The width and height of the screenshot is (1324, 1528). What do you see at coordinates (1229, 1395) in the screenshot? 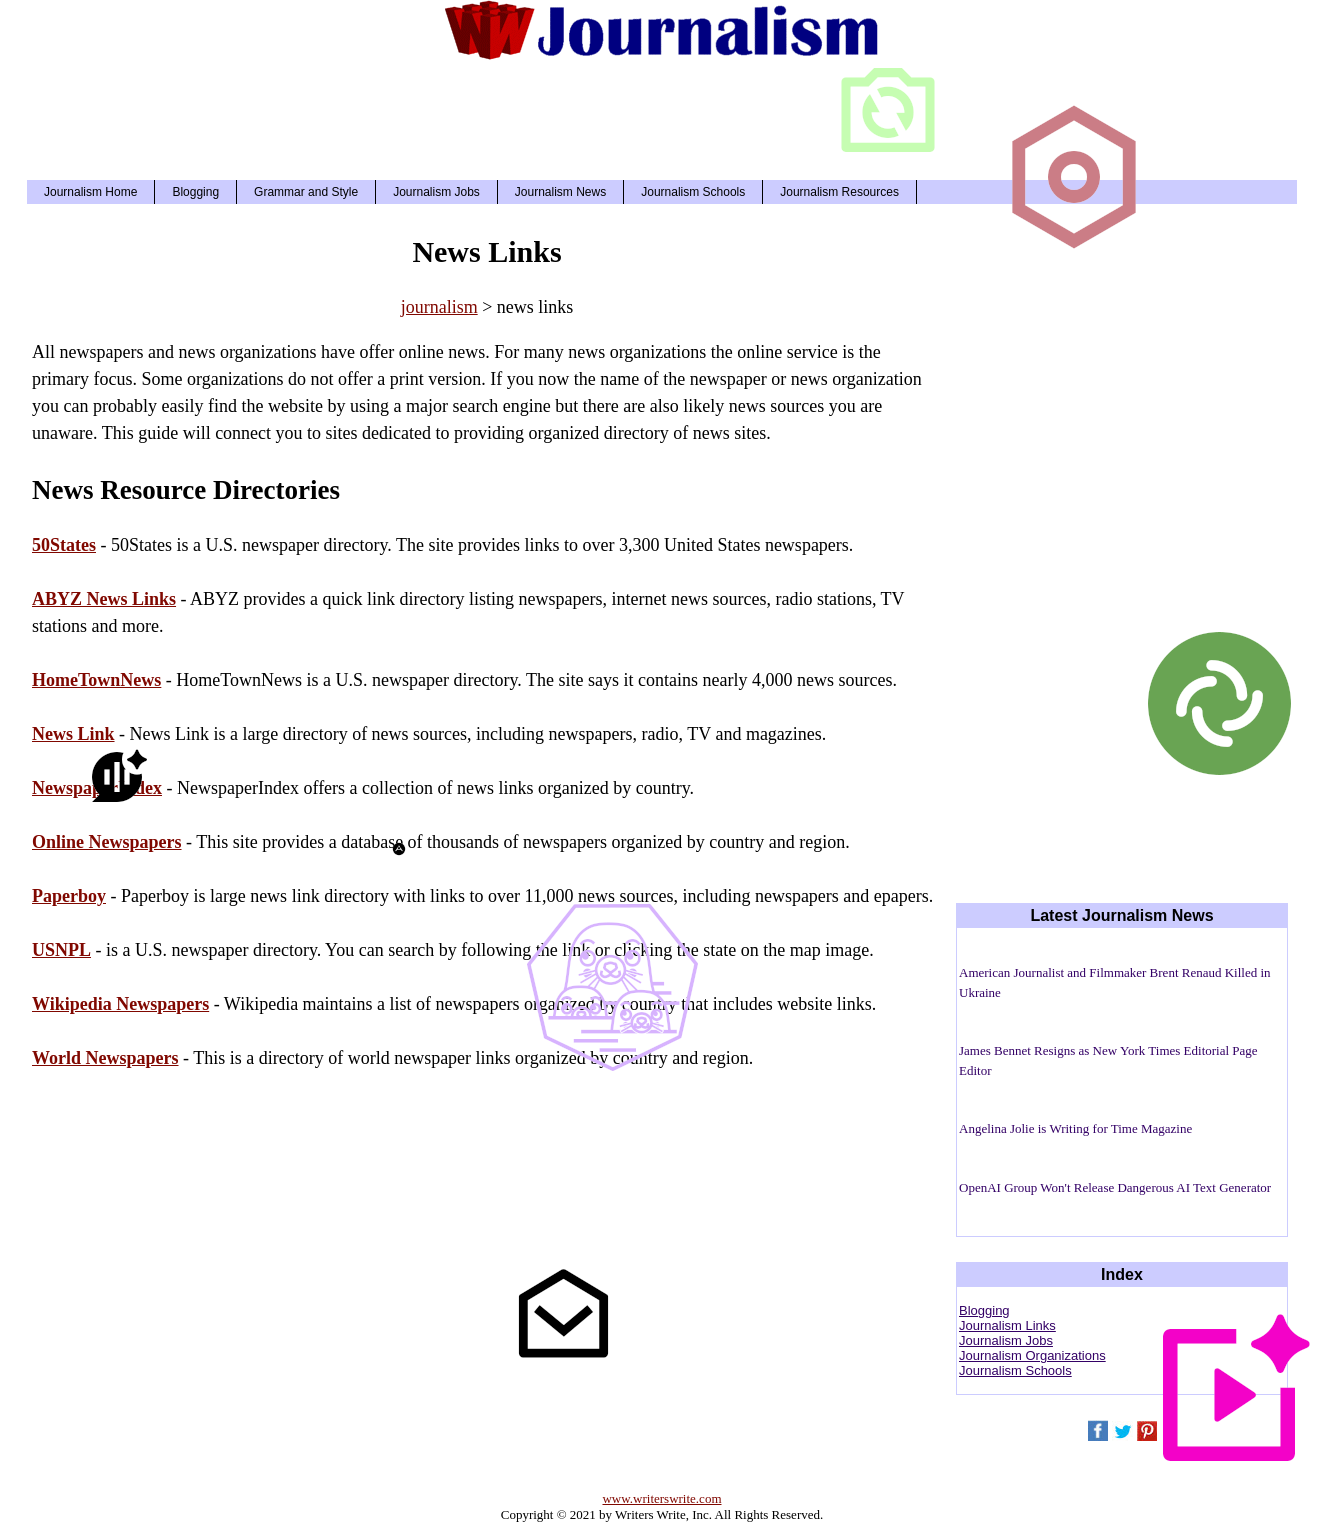
I see `access AI-powered video tools` at bounding box center [1229, 1395].